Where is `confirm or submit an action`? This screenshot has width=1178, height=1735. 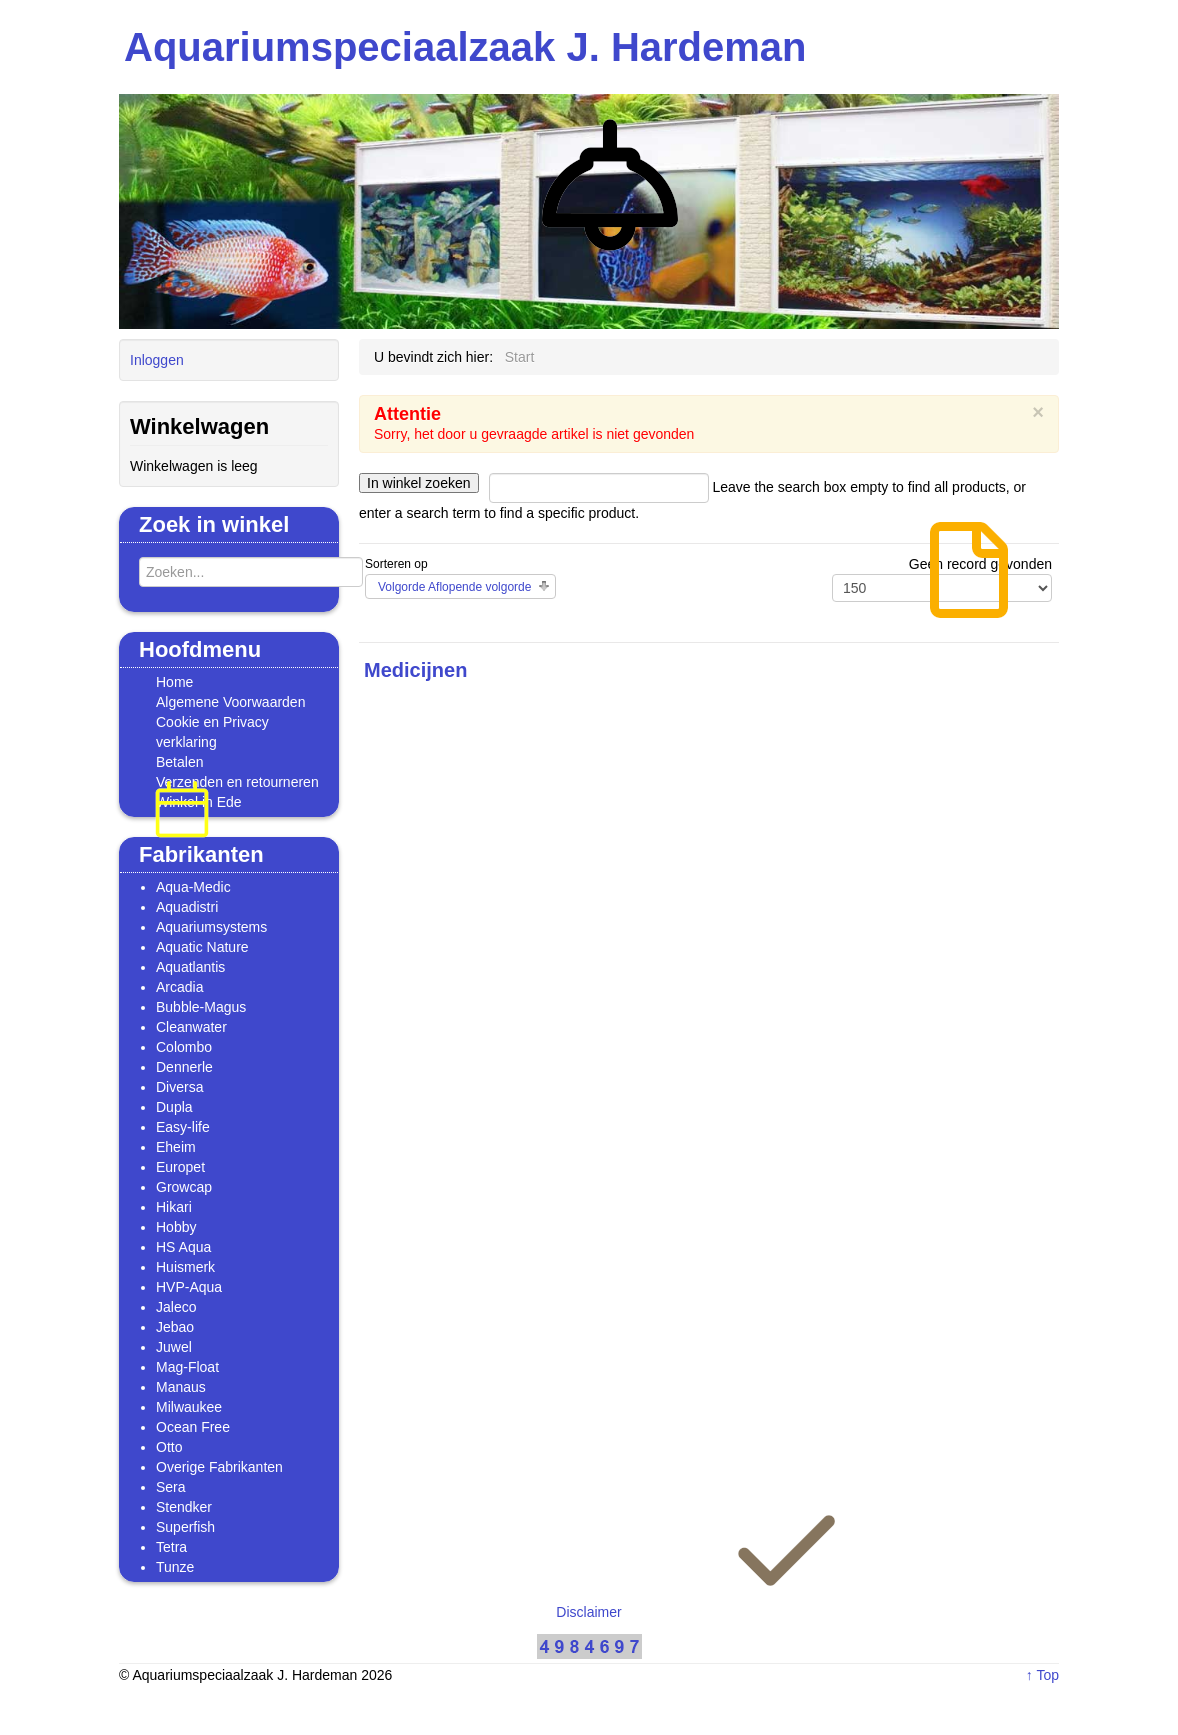
confirm or submit an action is located at coordinates (786, 1547).